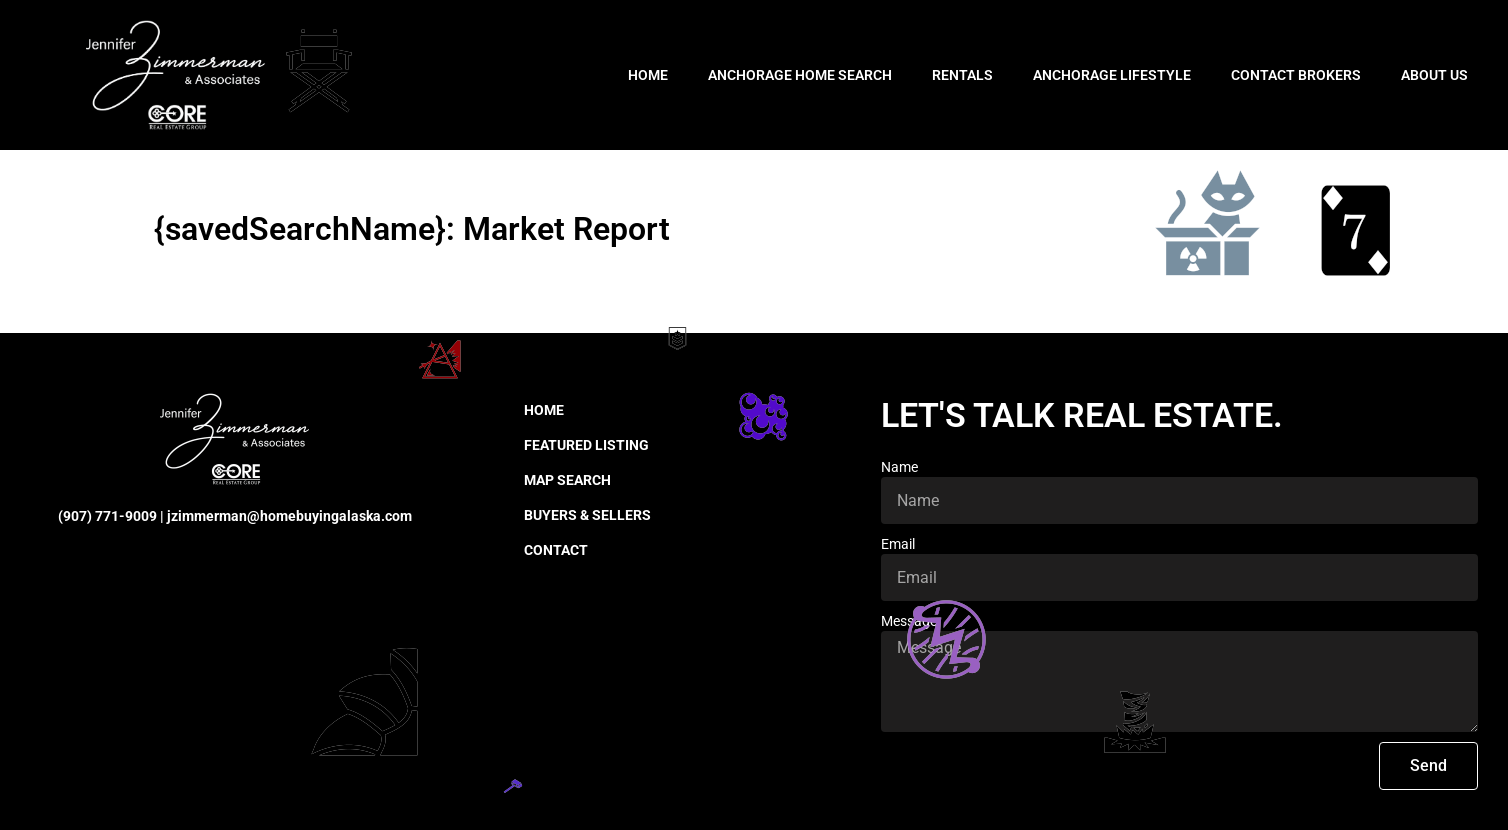  What do you see at coordinates (440, 361) in the screenshot?
I see `indicates light refraction or spectrum settings` at bounding box center [440, 361].